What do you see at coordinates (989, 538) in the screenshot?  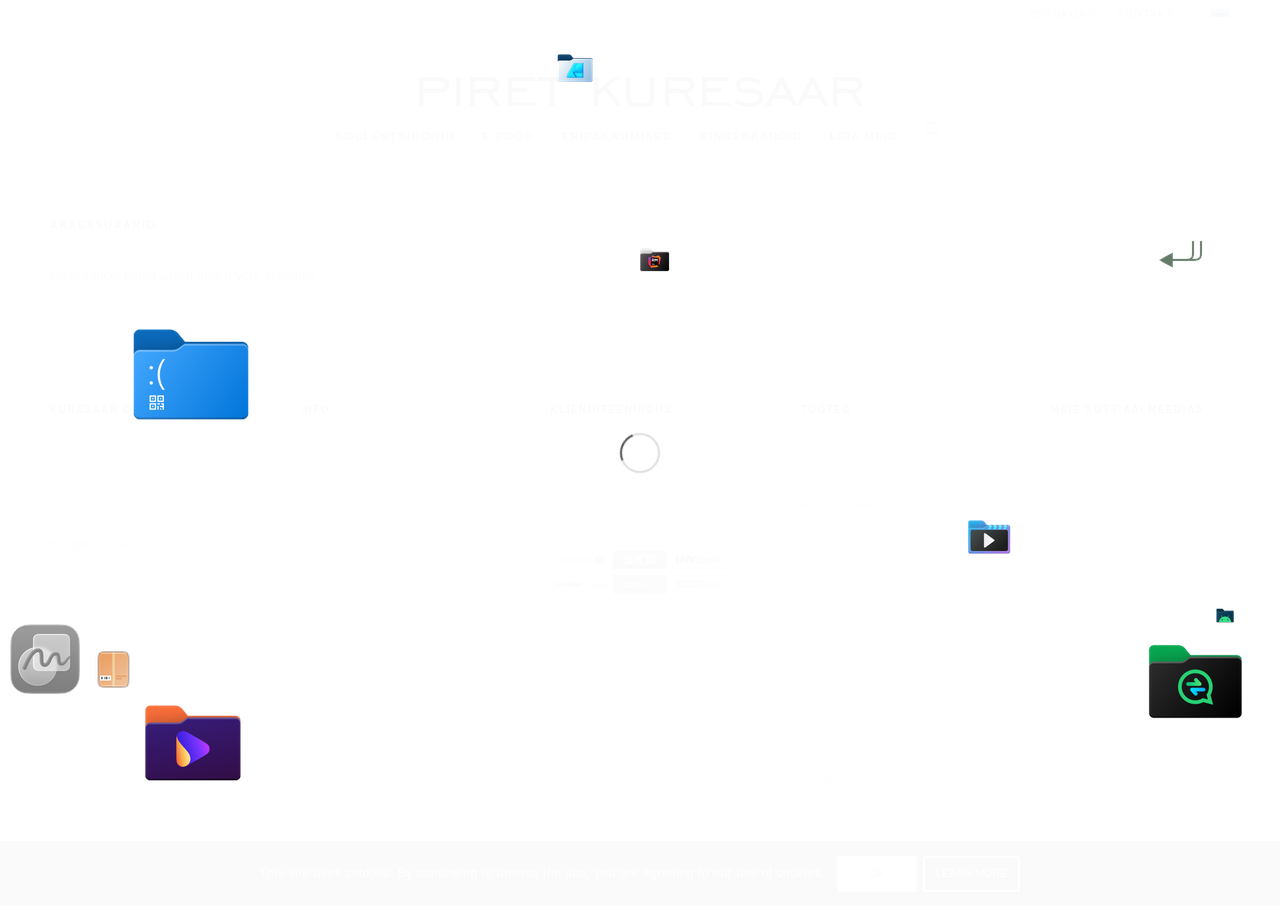 I see `open your movies folder` at bounding box center [989, 538].